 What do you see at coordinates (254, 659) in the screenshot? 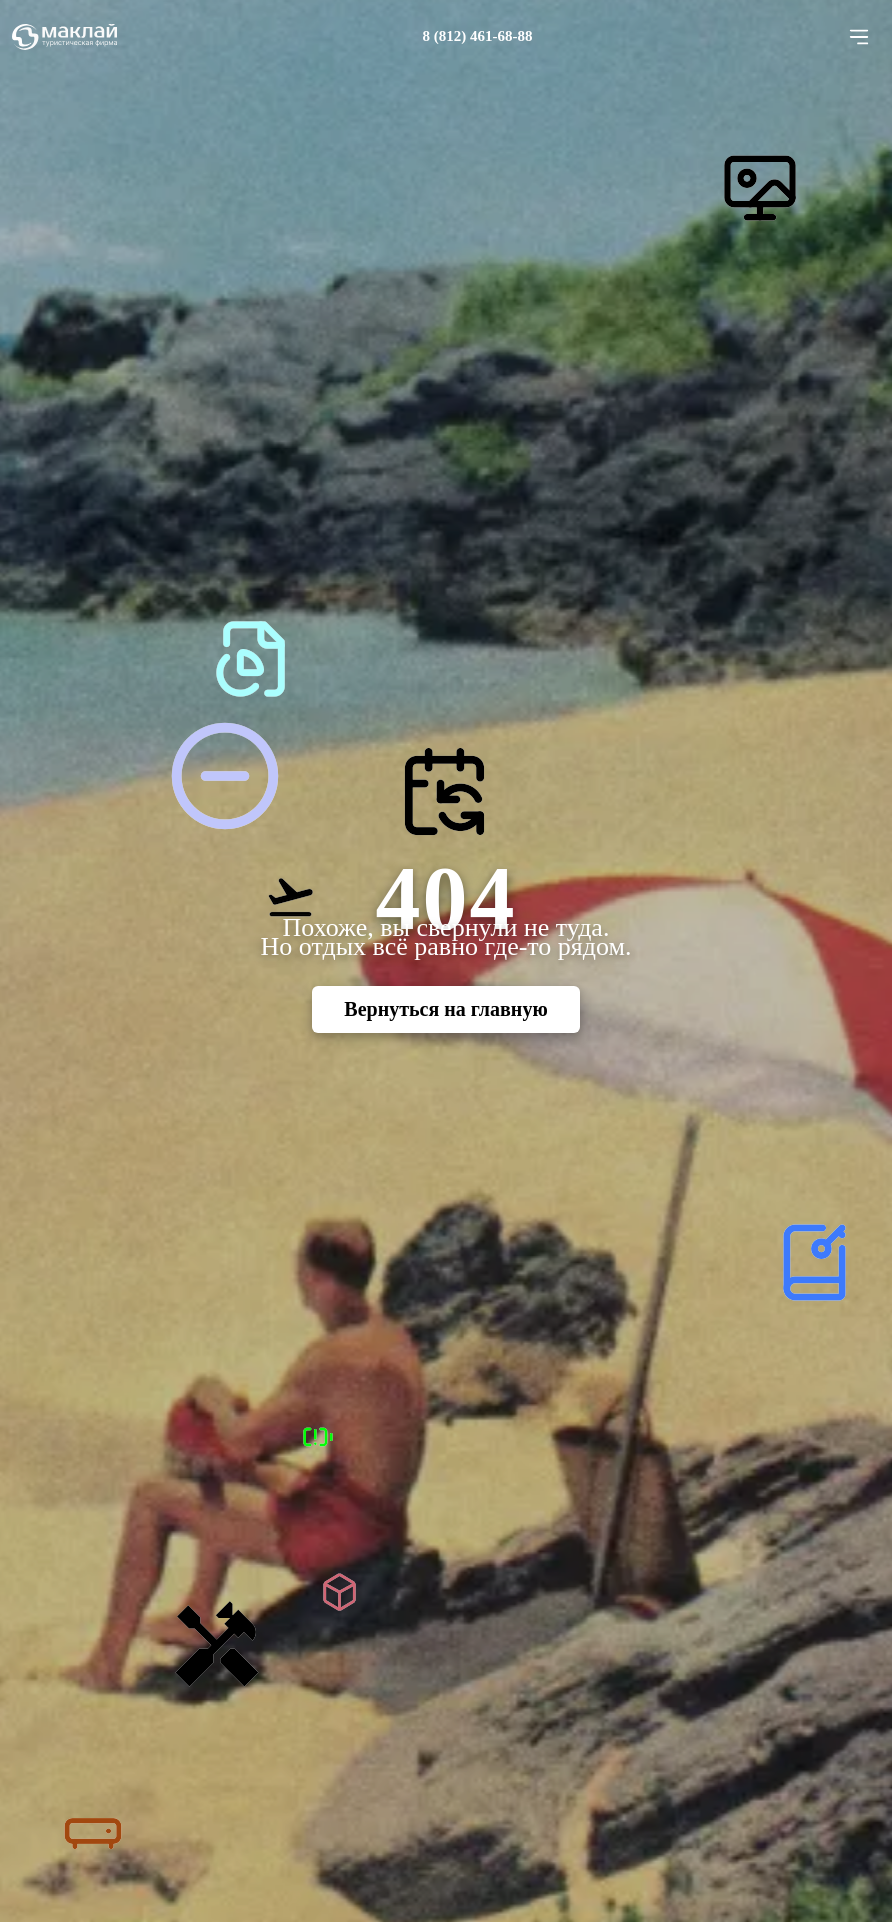
I see `view pie chart report` at bounding box center [254, 659].